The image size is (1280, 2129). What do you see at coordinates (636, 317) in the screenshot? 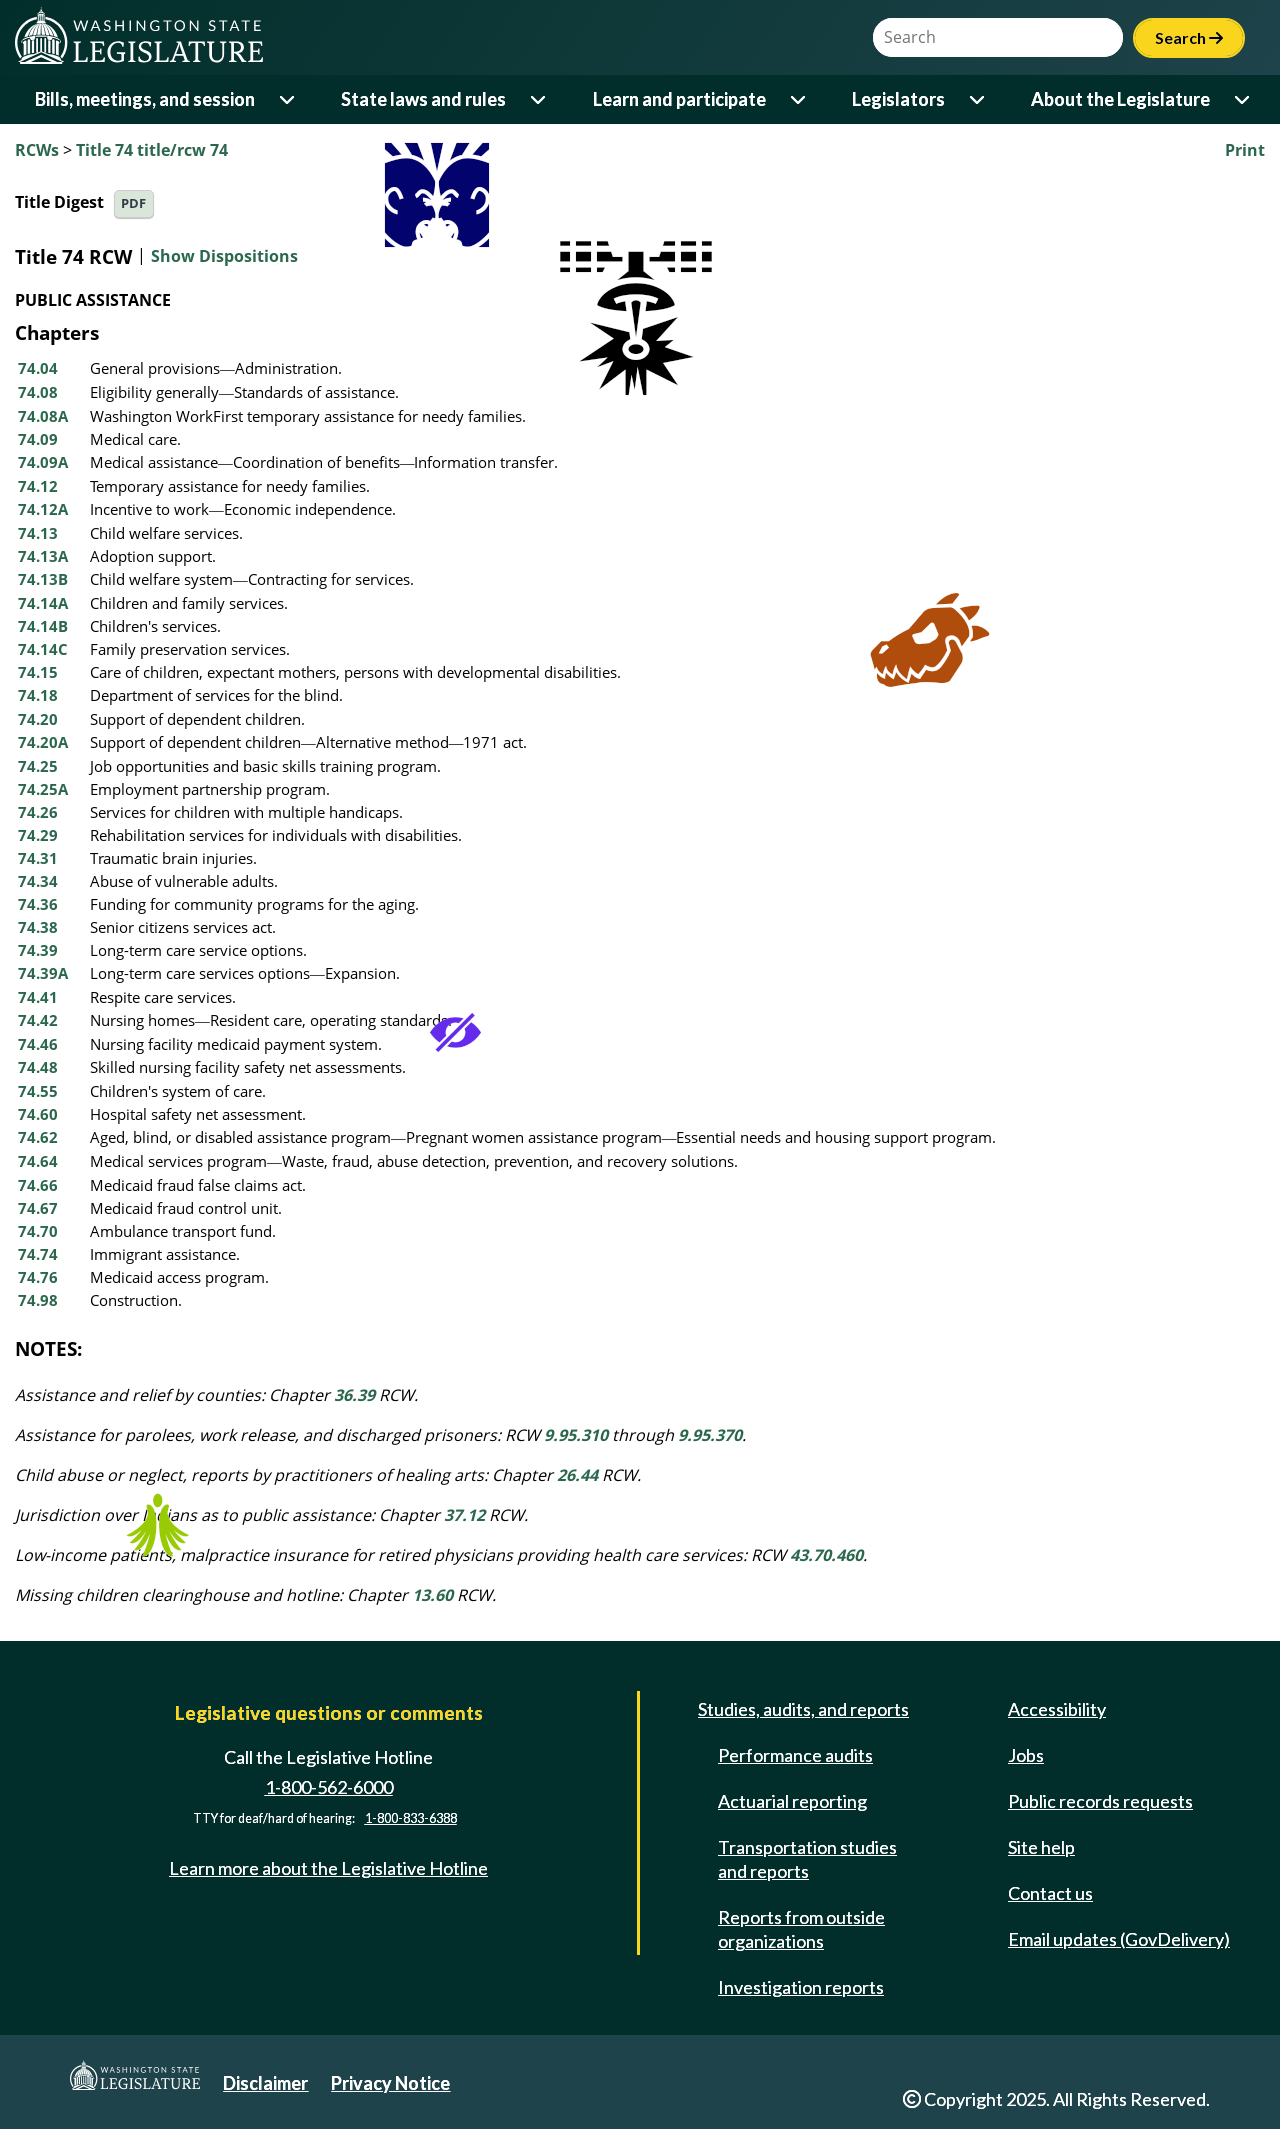
I see `access satellite communication features` at bounding box center [636, 317].